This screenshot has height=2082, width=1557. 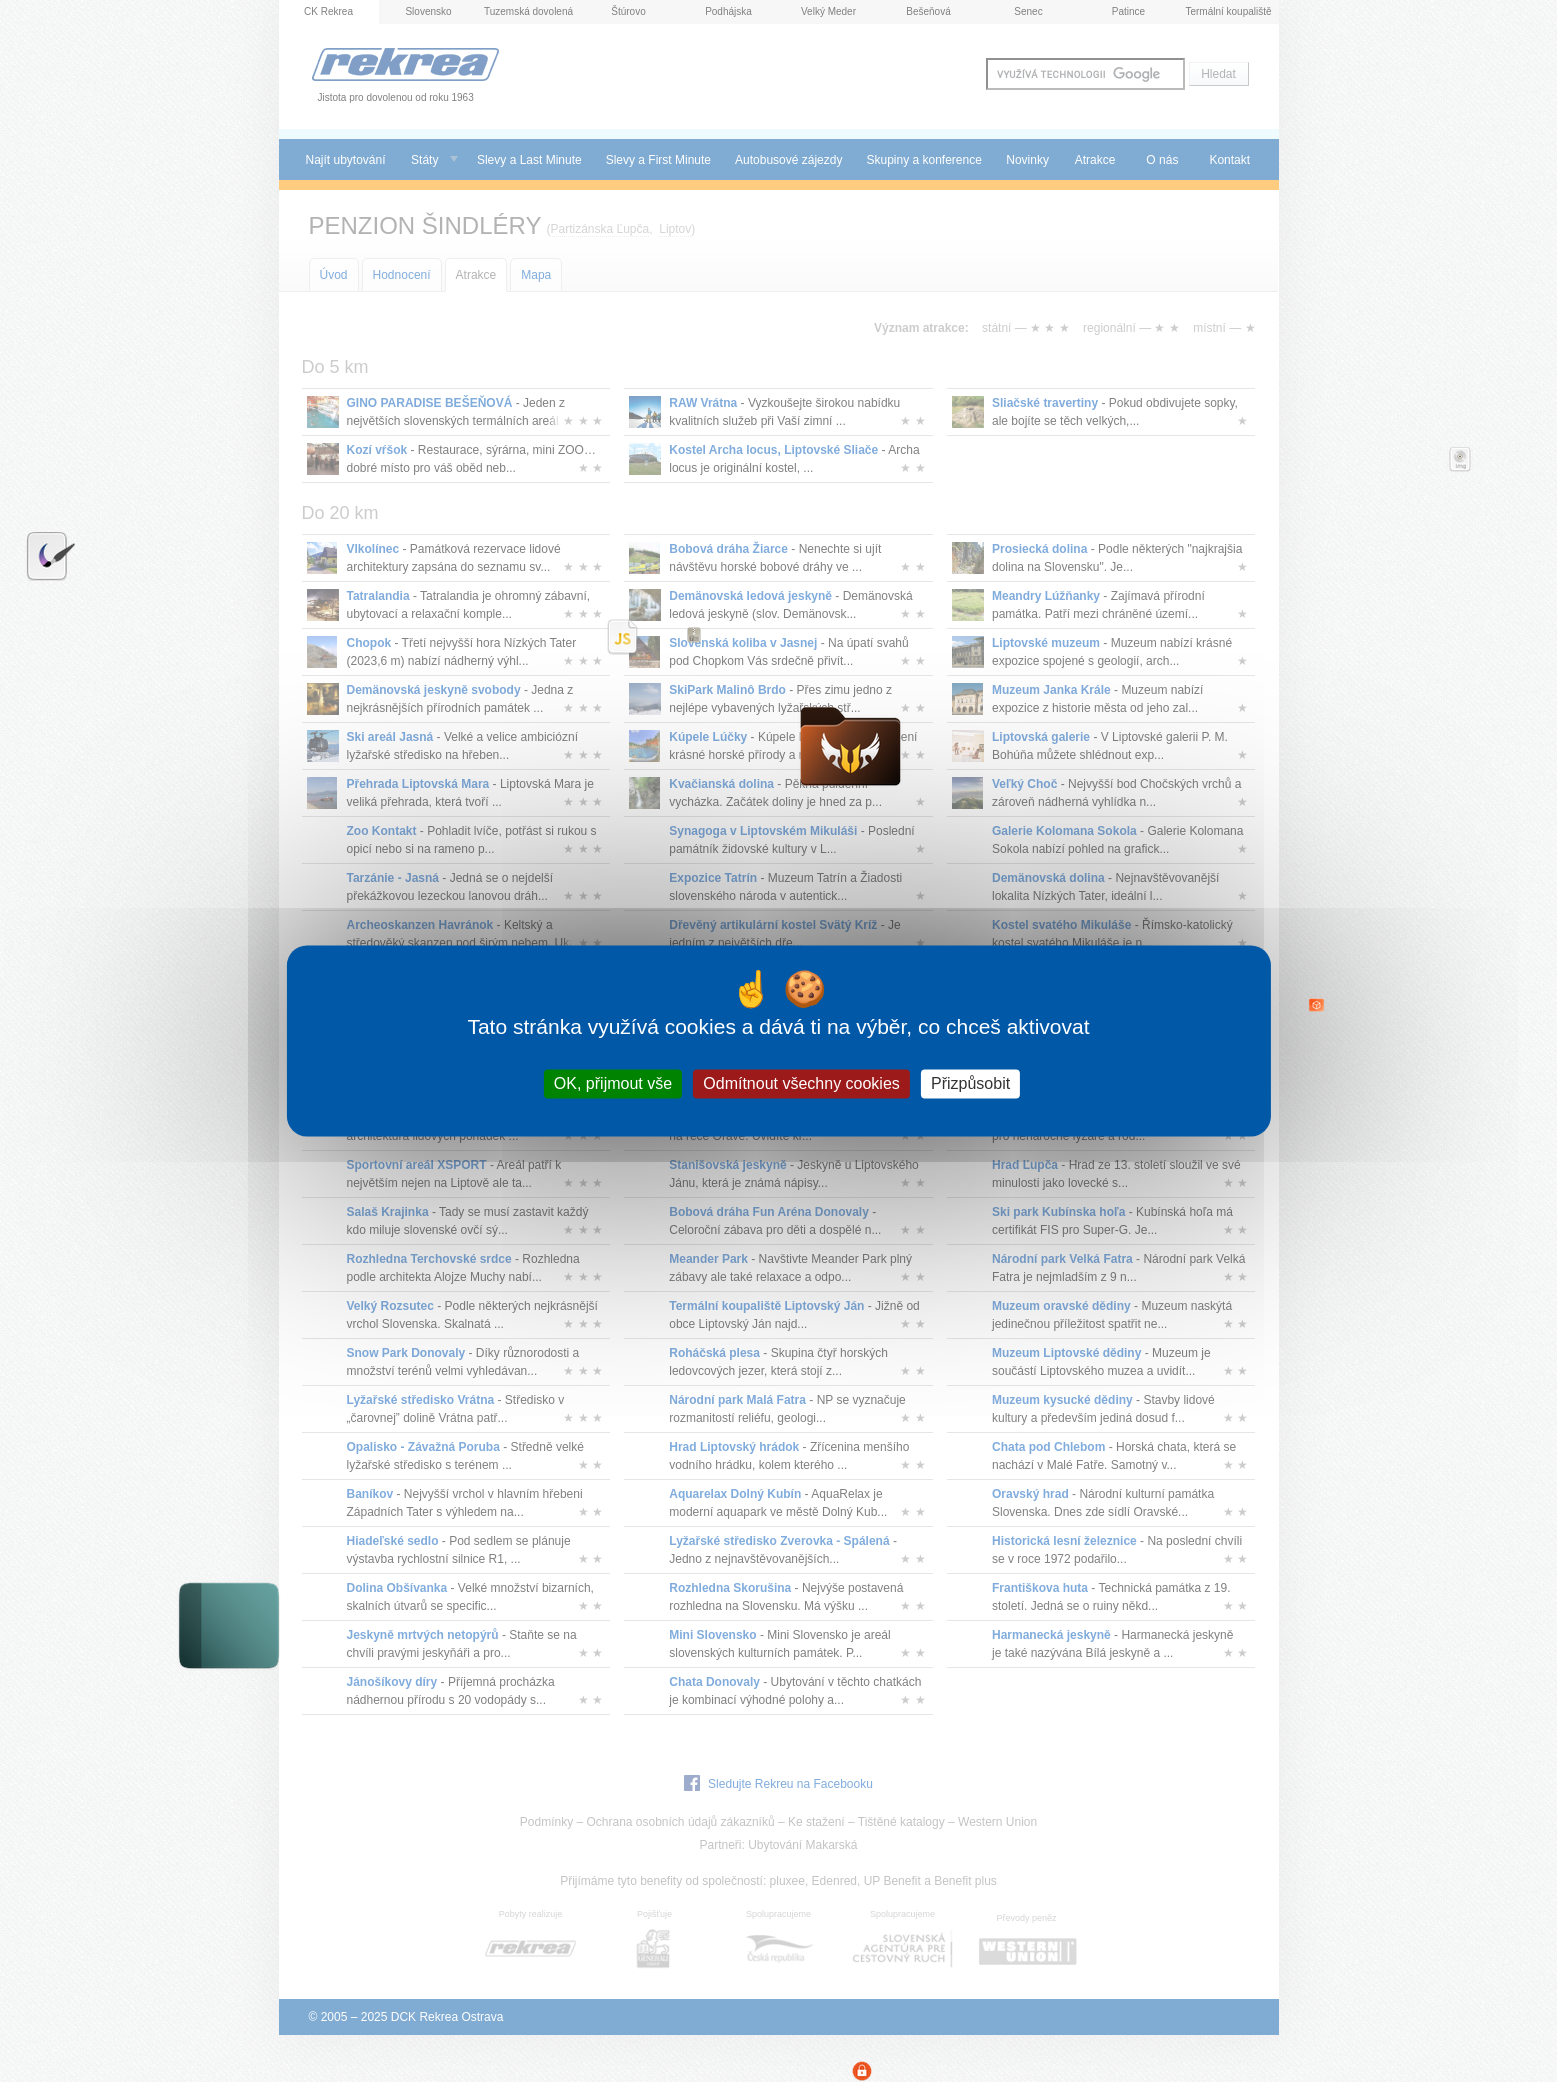 I want to click on a 7z compressed archive file, so click(x=694, y=635).